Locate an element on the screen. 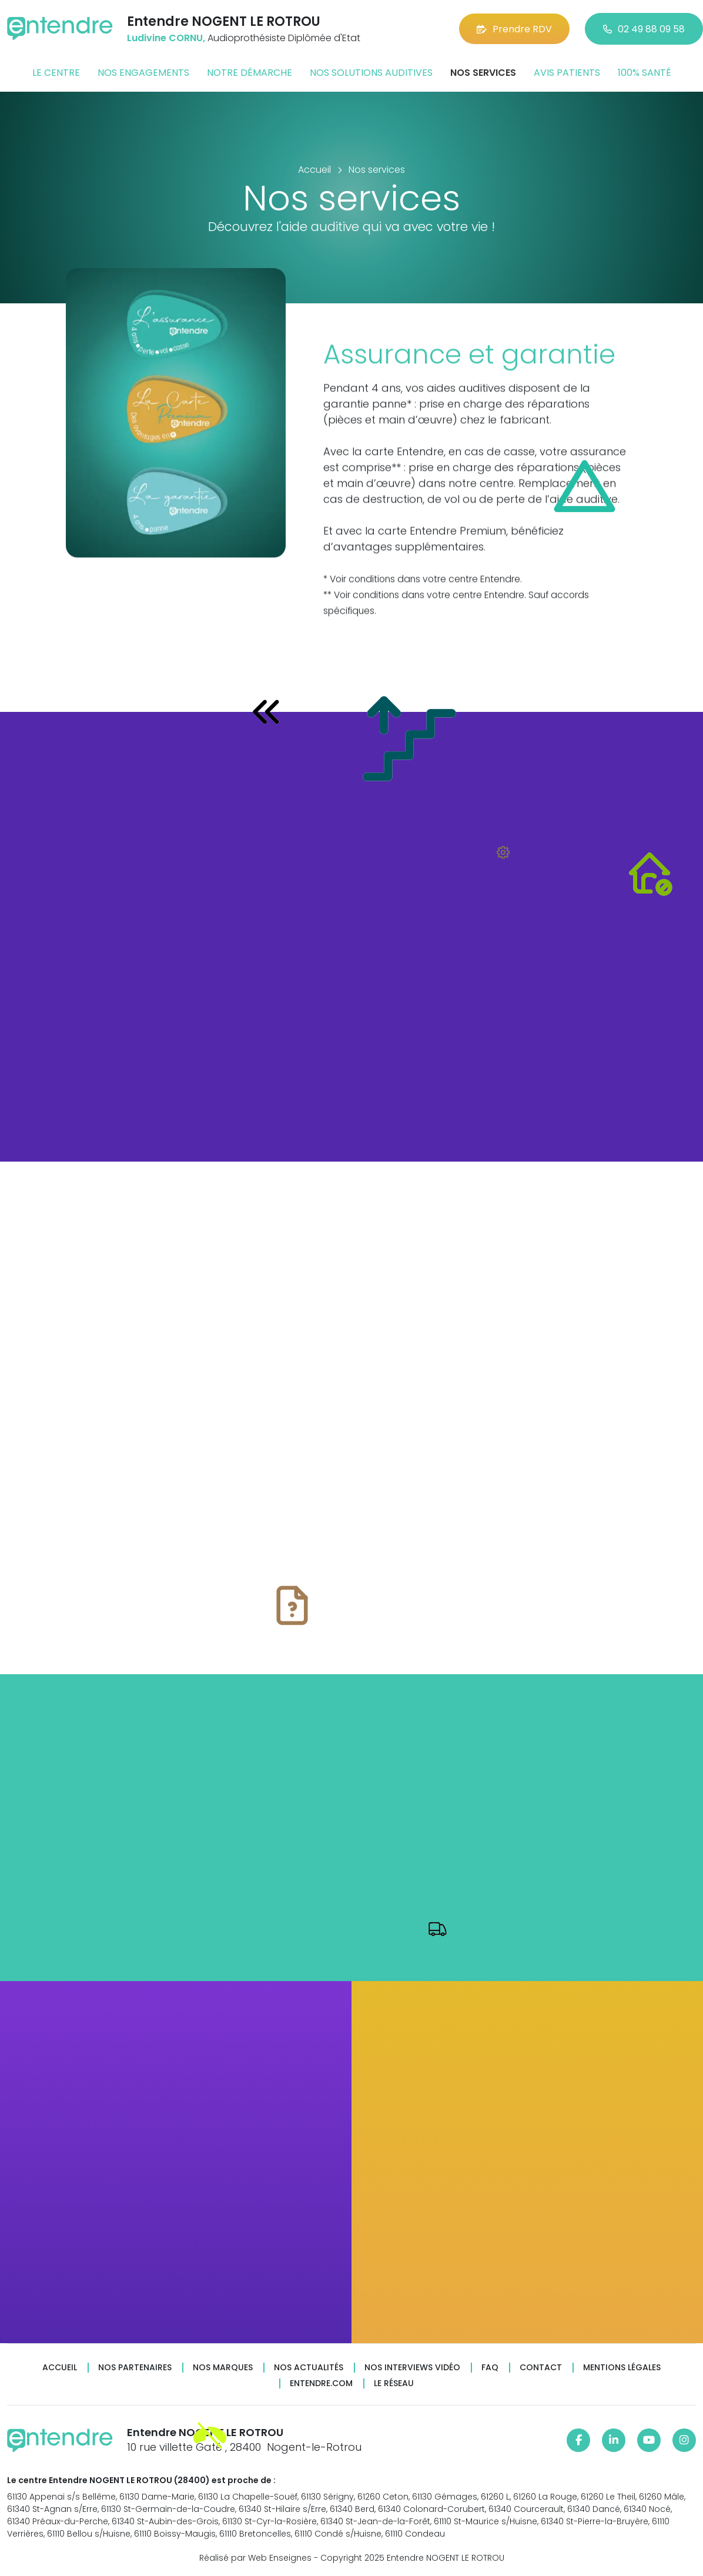  access settings or preferences is located at coordinates (503, 852).